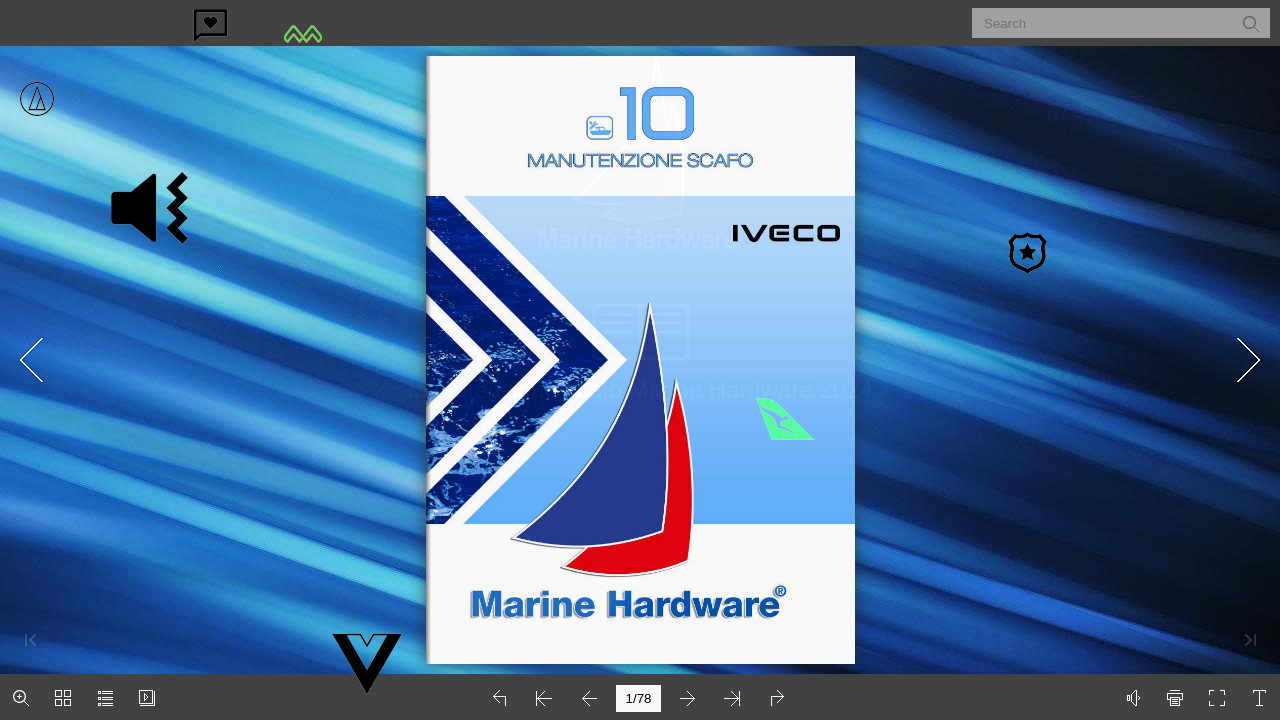 Image resolution: width=1280 pixels, height=720 pixels. What do you see at coordinates (786, 233) in the screenshot?
I see `Iveco brand logo` at bounding box center [786, 233].